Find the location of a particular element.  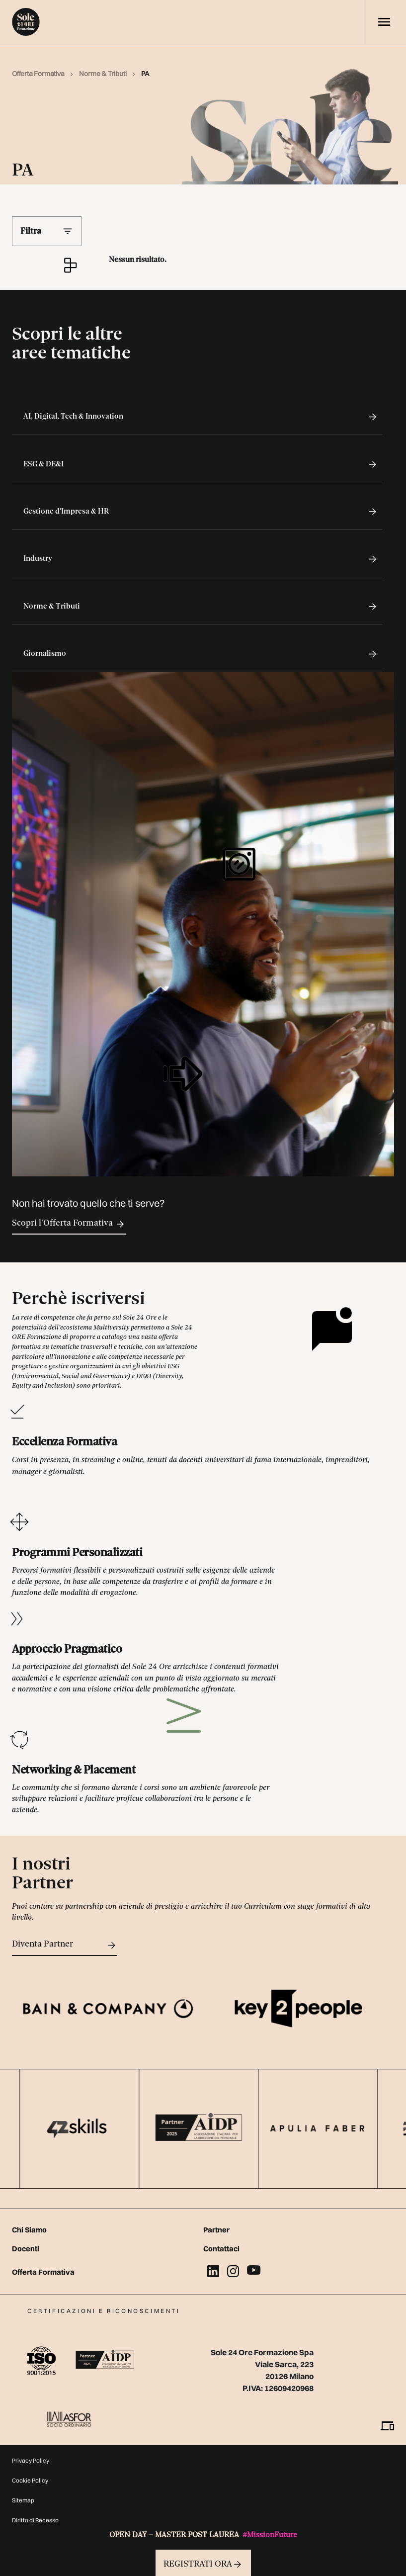

open replit coding environment is located at coordinates (69, 265).